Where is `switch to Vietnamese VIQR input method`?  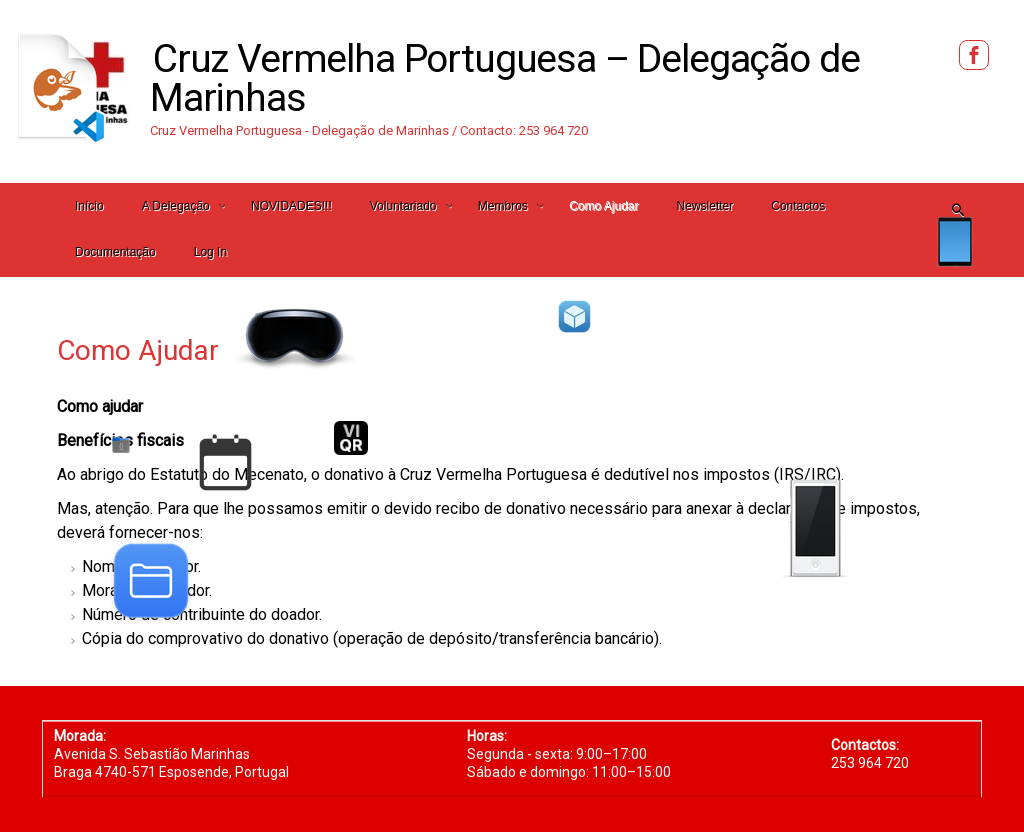
switch to Vietnamese VIQR input method is located at coordinates (351, 438).